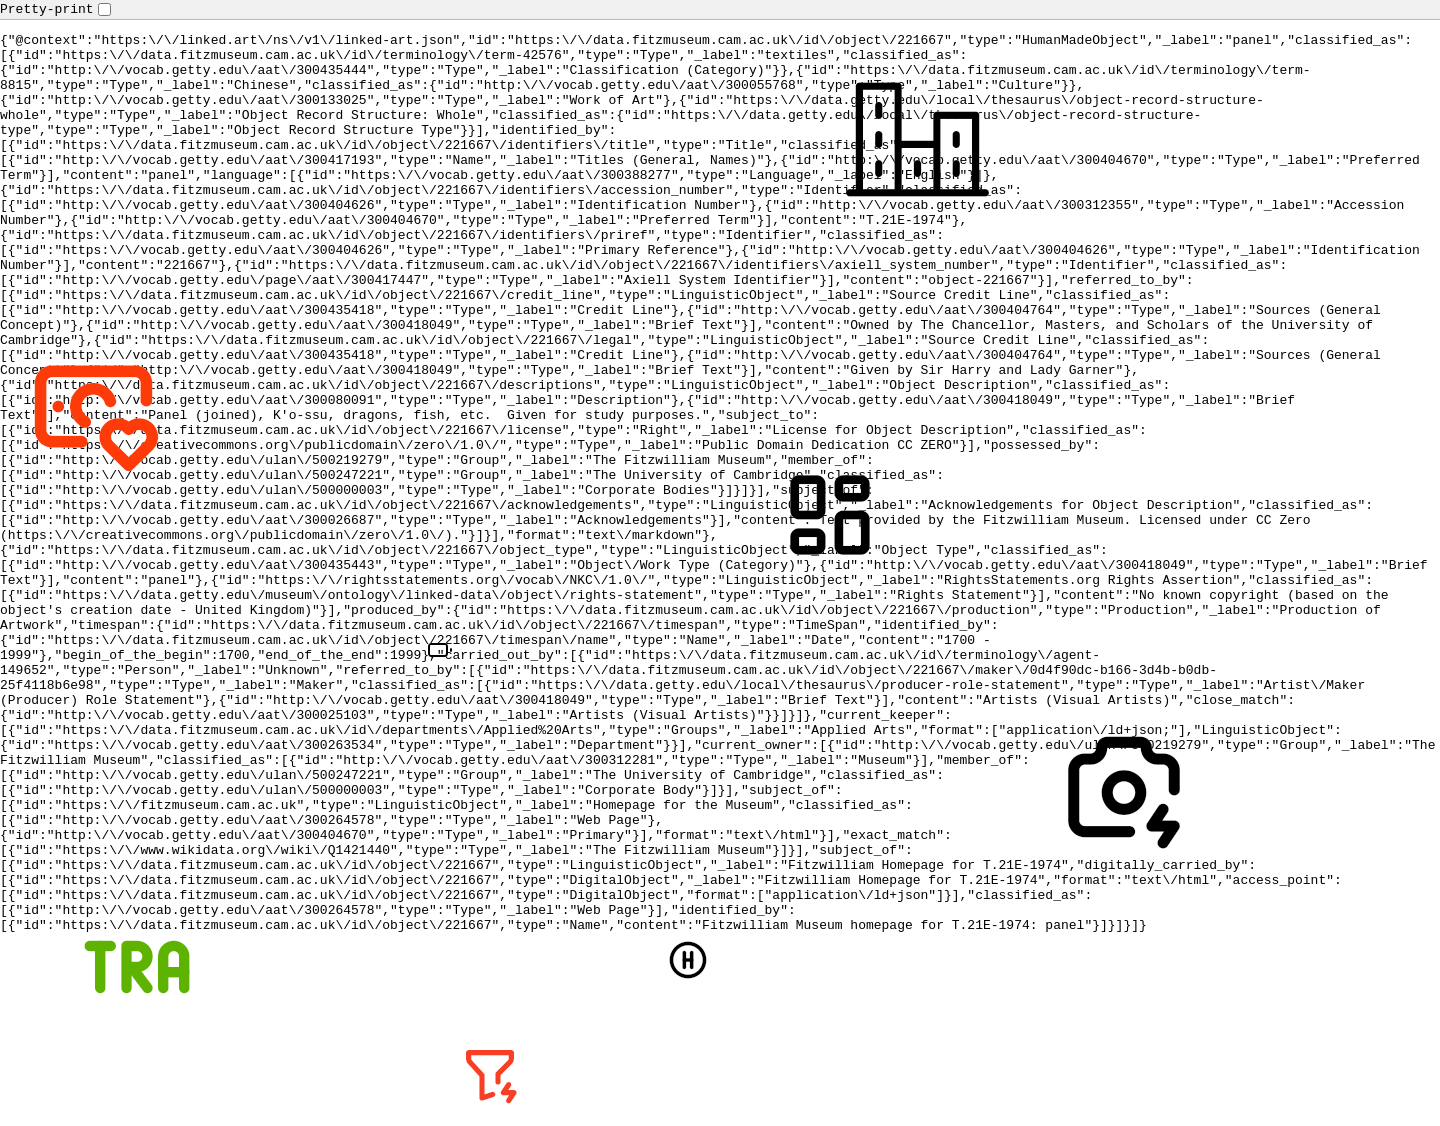 This screenshot has width=1440, height=1126. Describe the element at coordinates (490, 1074) in the screenshot. I see `apply quick or instant filtering` at that location.